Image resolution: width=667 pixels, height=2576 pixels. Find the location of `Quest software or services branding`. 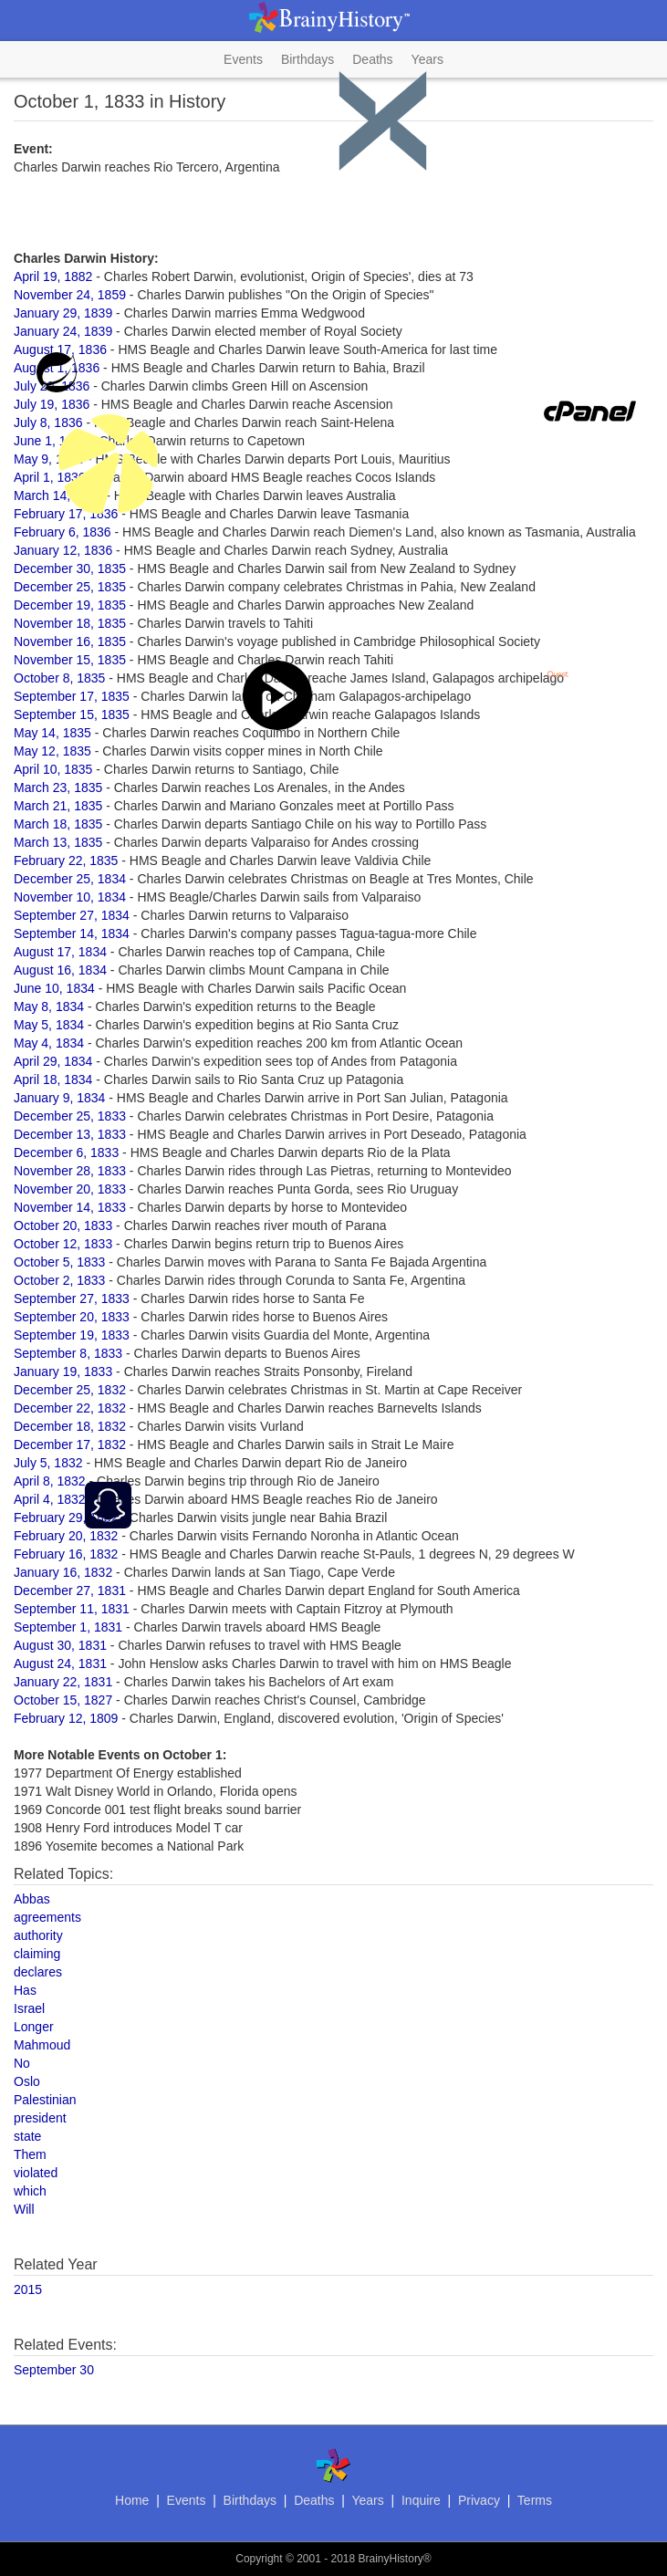

Quest software or services branding is located at coordinates (558, 673).